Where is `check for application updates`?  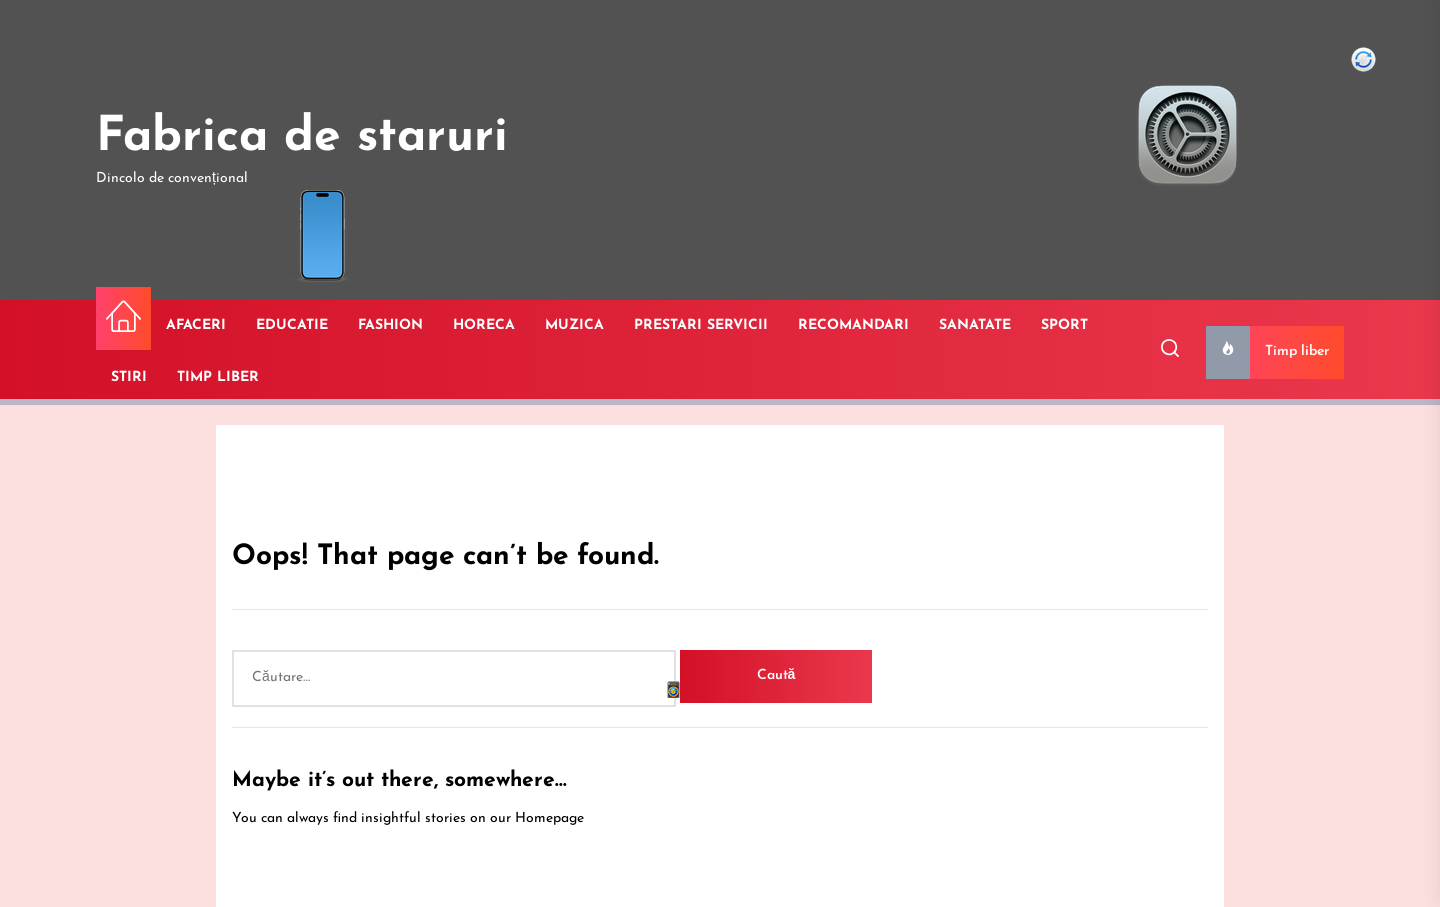
check for application updates is located at coordinates (1363, 59).